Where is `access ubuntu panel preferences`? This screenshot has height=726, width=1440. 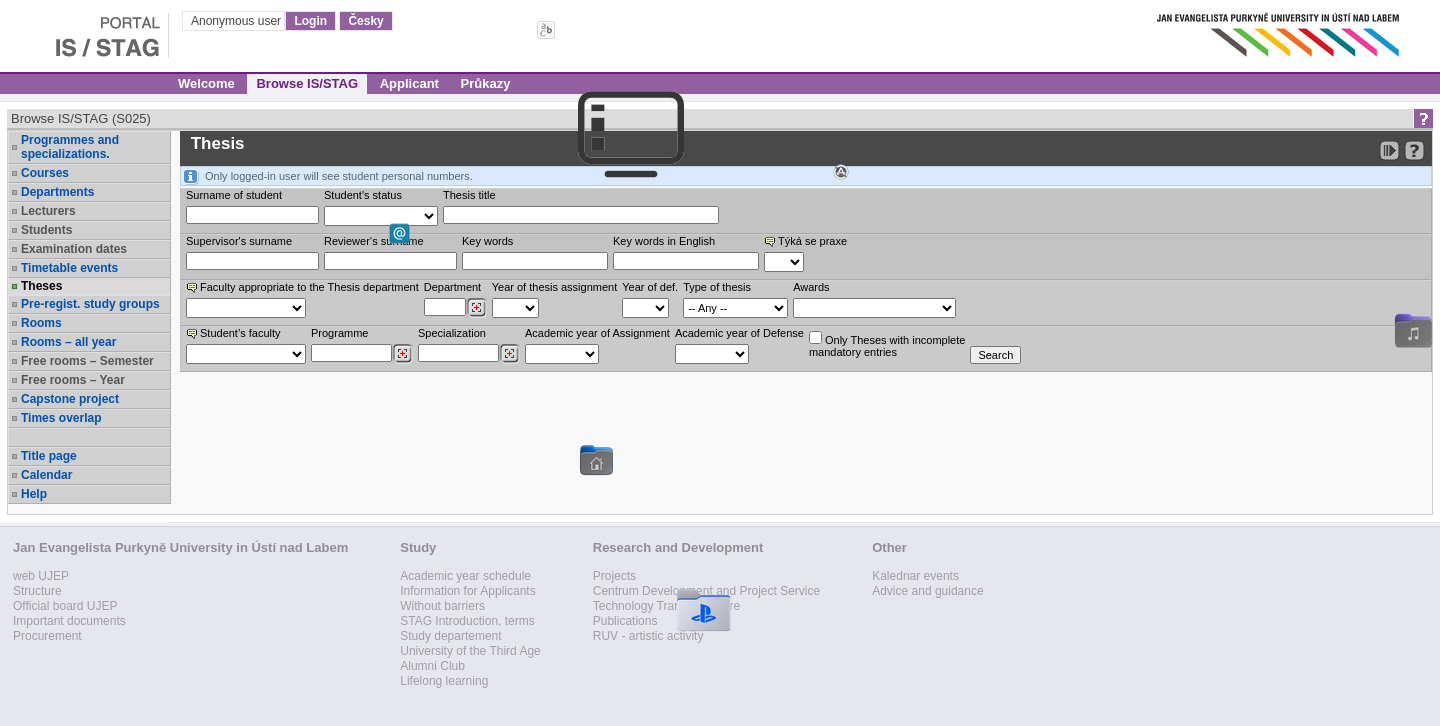
access ubuntu panel preferences is located at coordinates (631, 131).